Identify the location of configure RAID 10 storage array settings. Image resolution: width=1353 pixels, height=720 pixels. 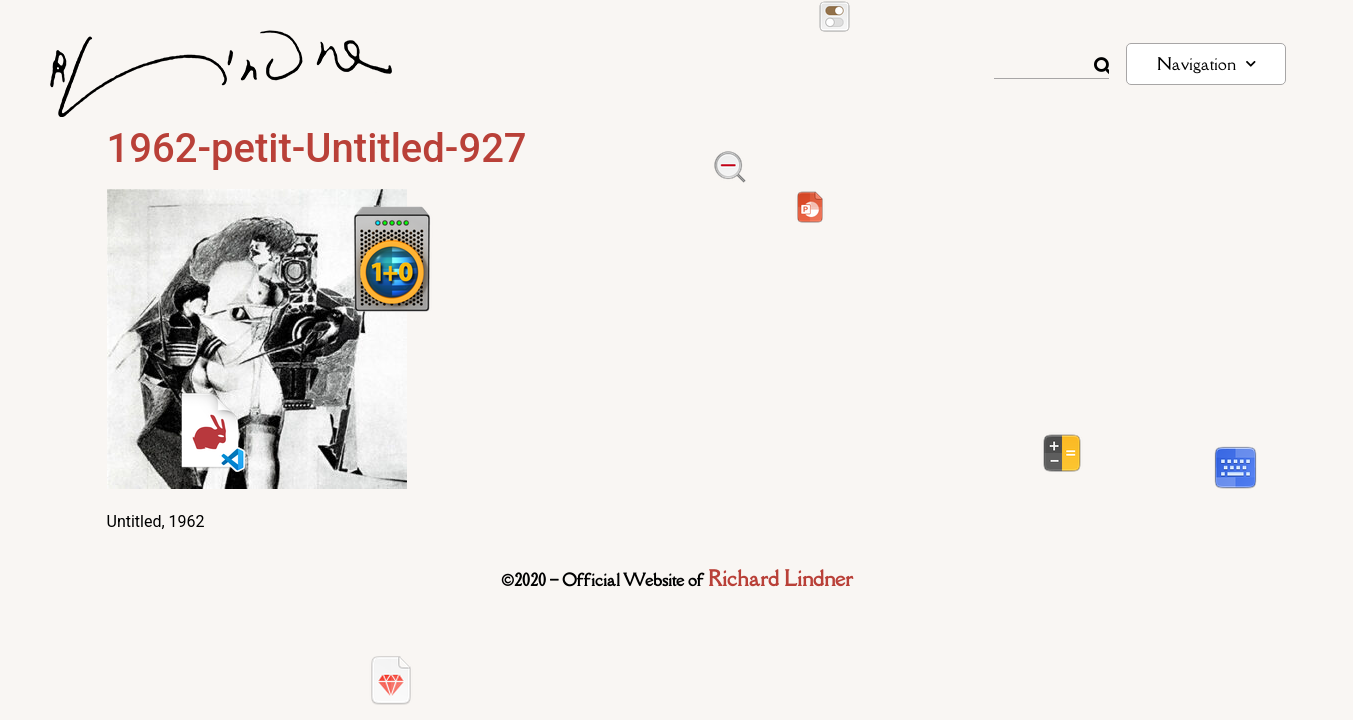
(392, 259).